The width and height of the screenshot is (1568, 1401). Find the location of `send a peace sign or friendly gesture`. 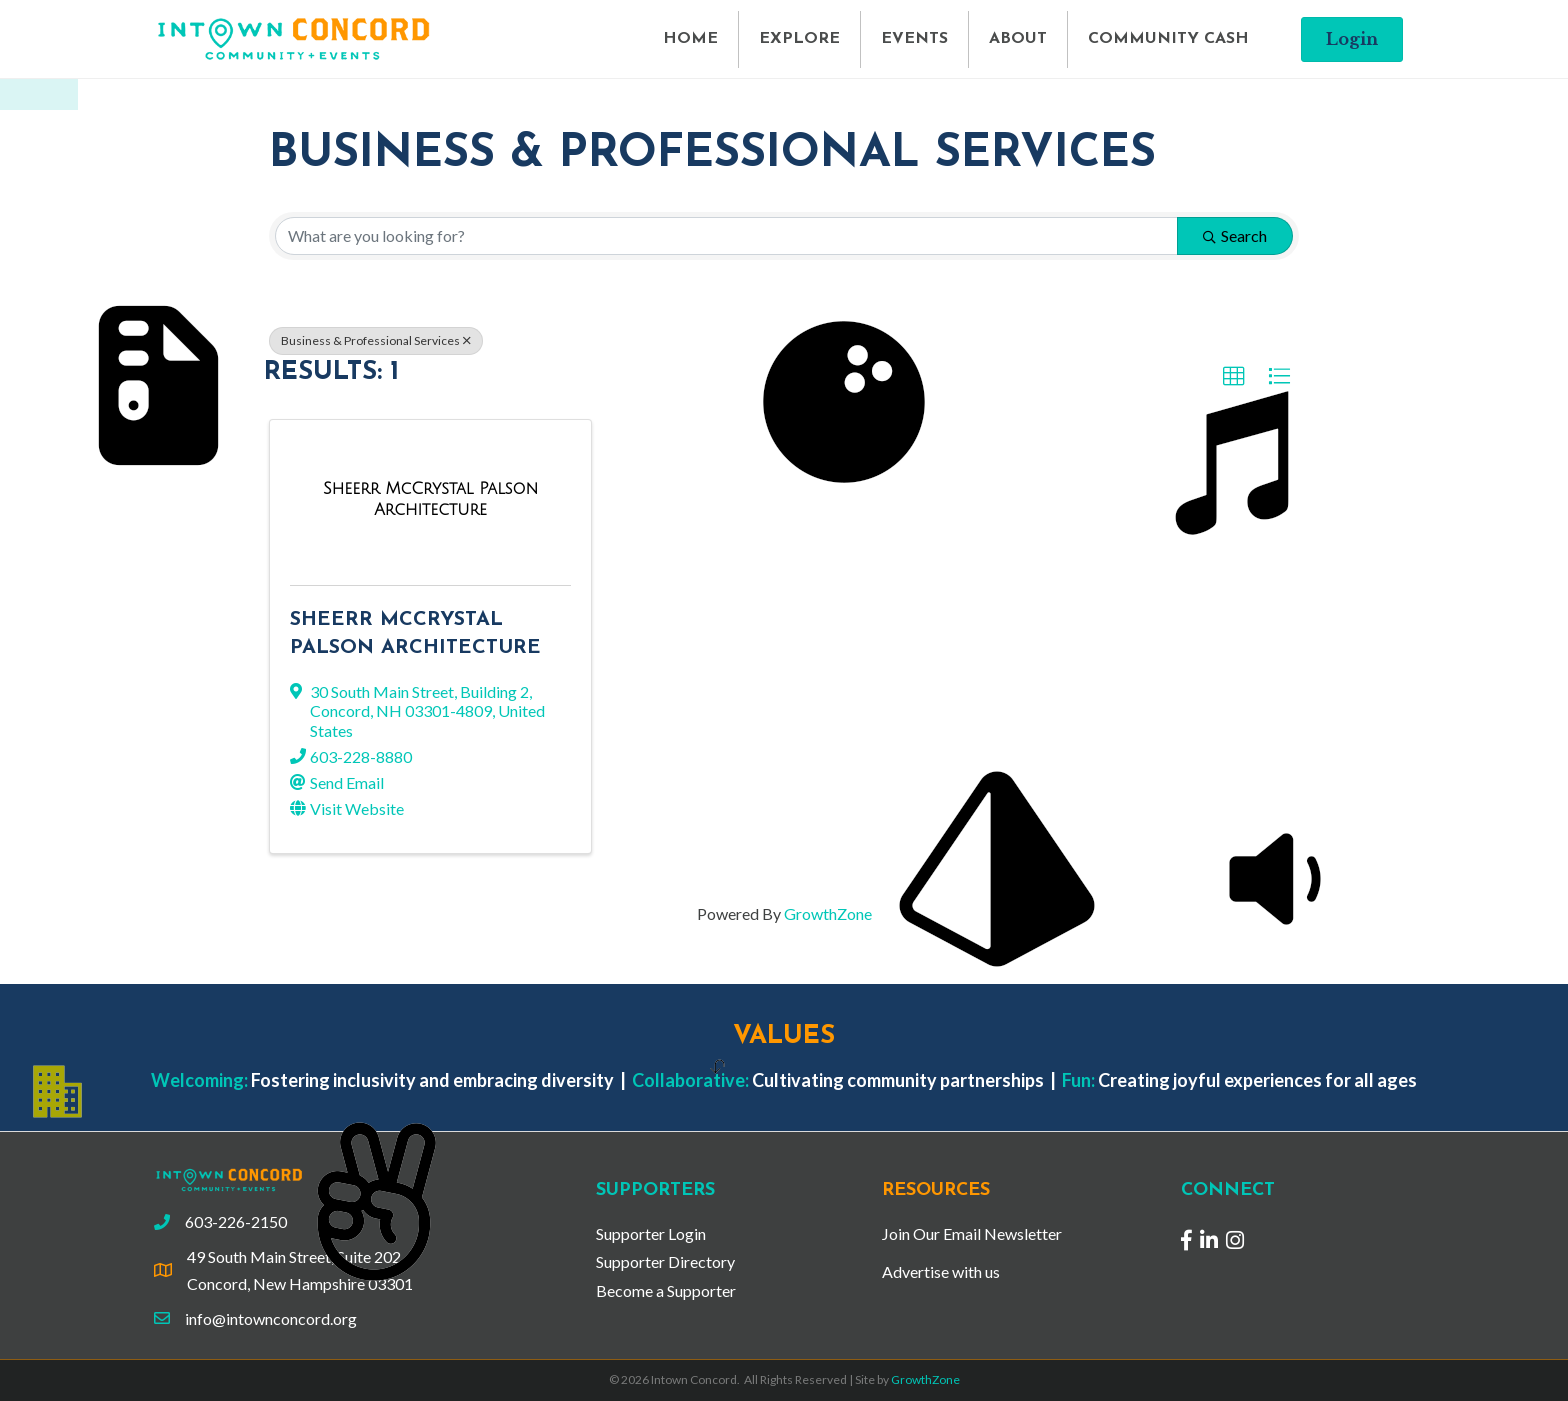

send a peace sign or friendly gesture is located at coordinates (374, 1202).